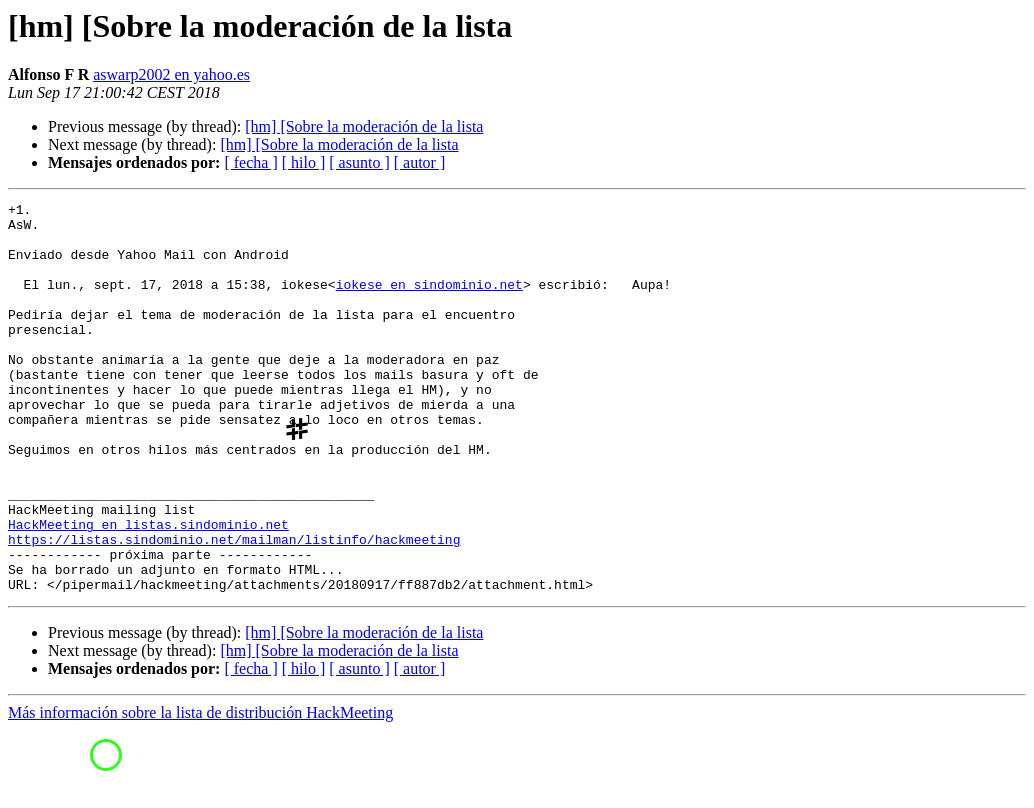  Describe the element at coordinates (106, 755) in the screenshot. I see `sourcehut logo - link to sourcehut code hosting platform` at that location.